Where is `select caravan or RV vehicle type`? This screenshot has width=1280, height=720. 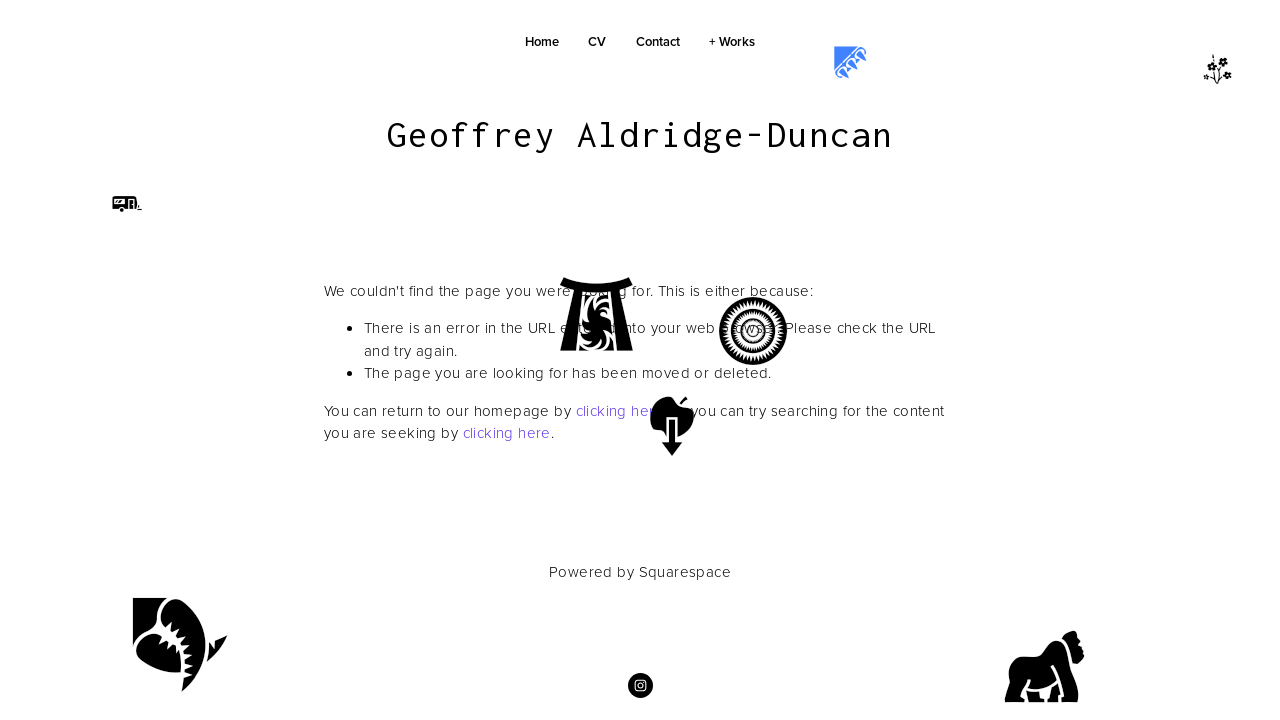 select caravan or RV vehicle type is located at coordinates (127, 204).